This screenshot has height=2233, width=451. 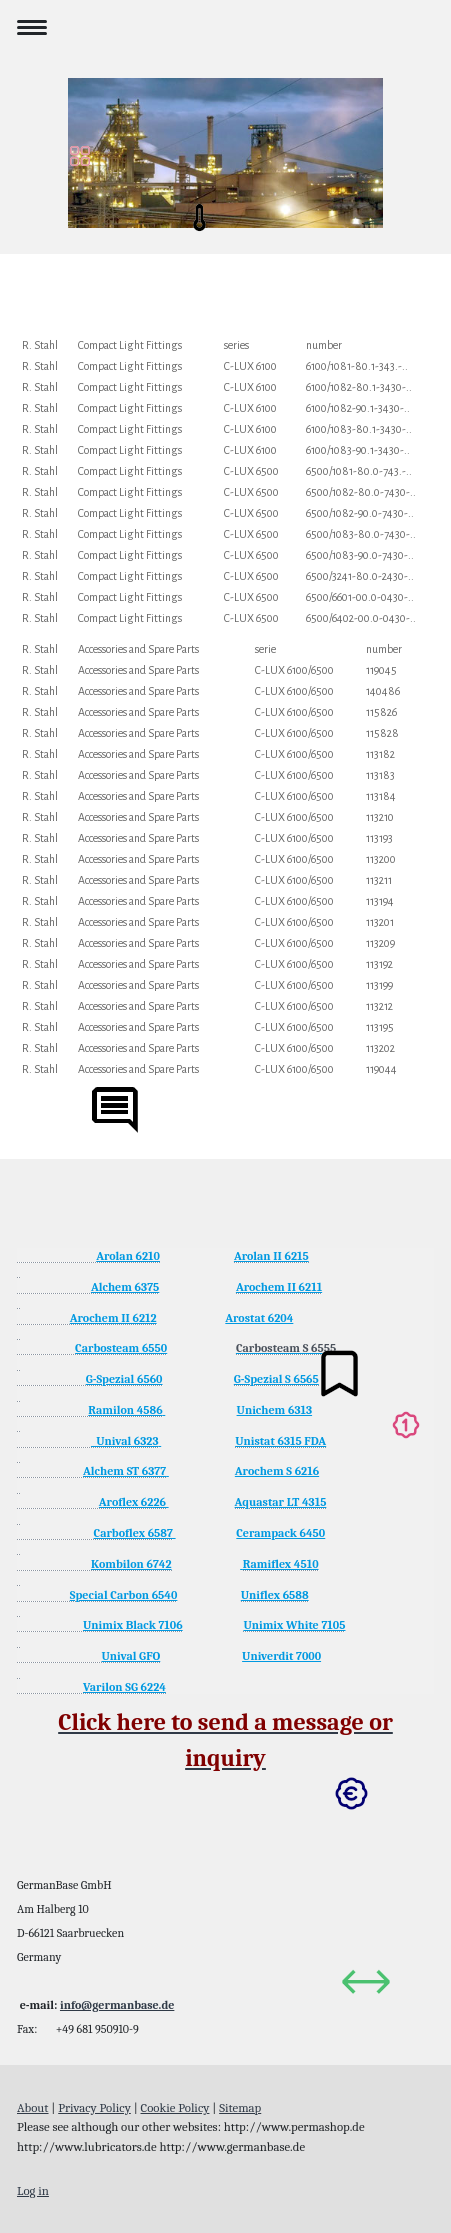 I want to click on resize element horizontally, so click(x=366, y=1980).